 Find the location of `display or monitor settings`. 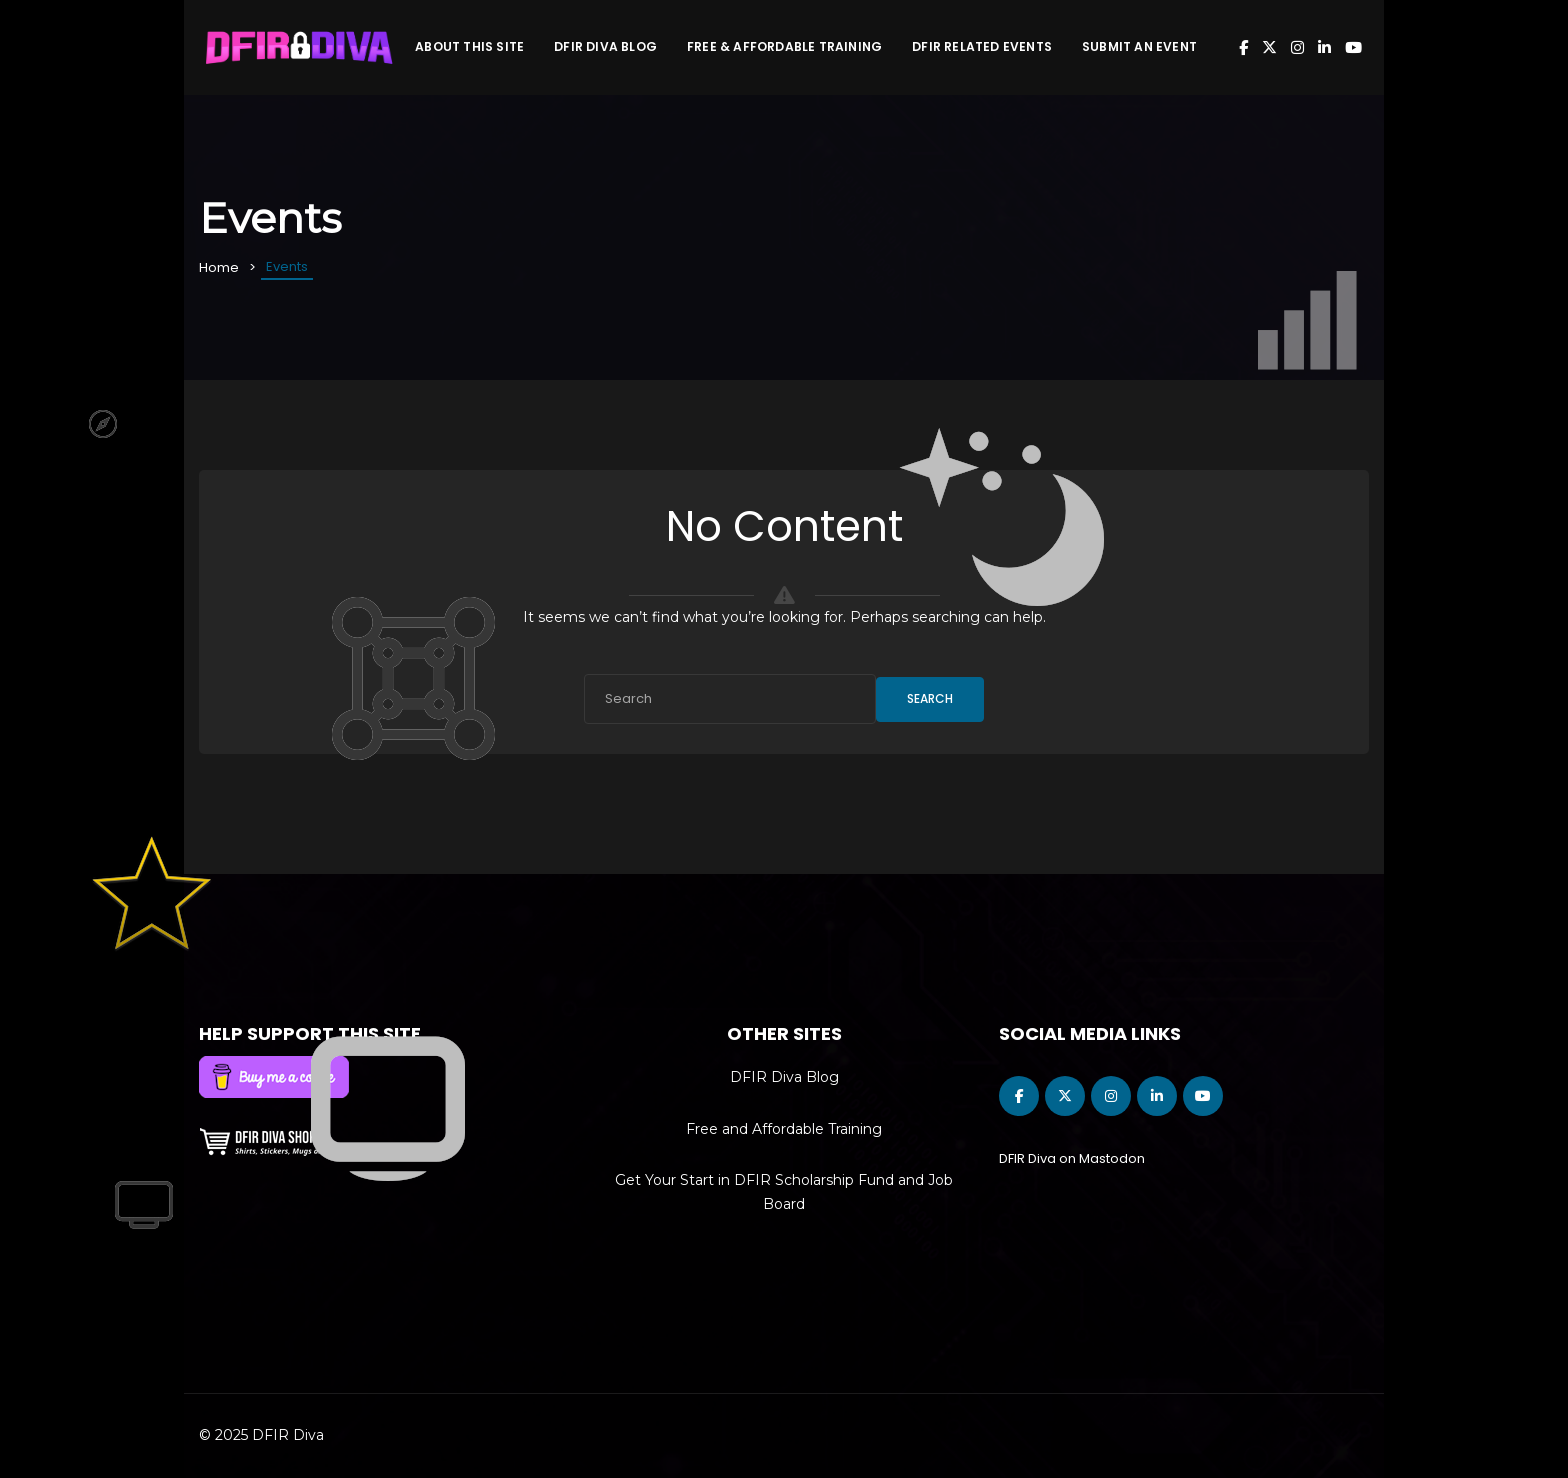

display or monitor settings is located at coordinates (388, 1104).